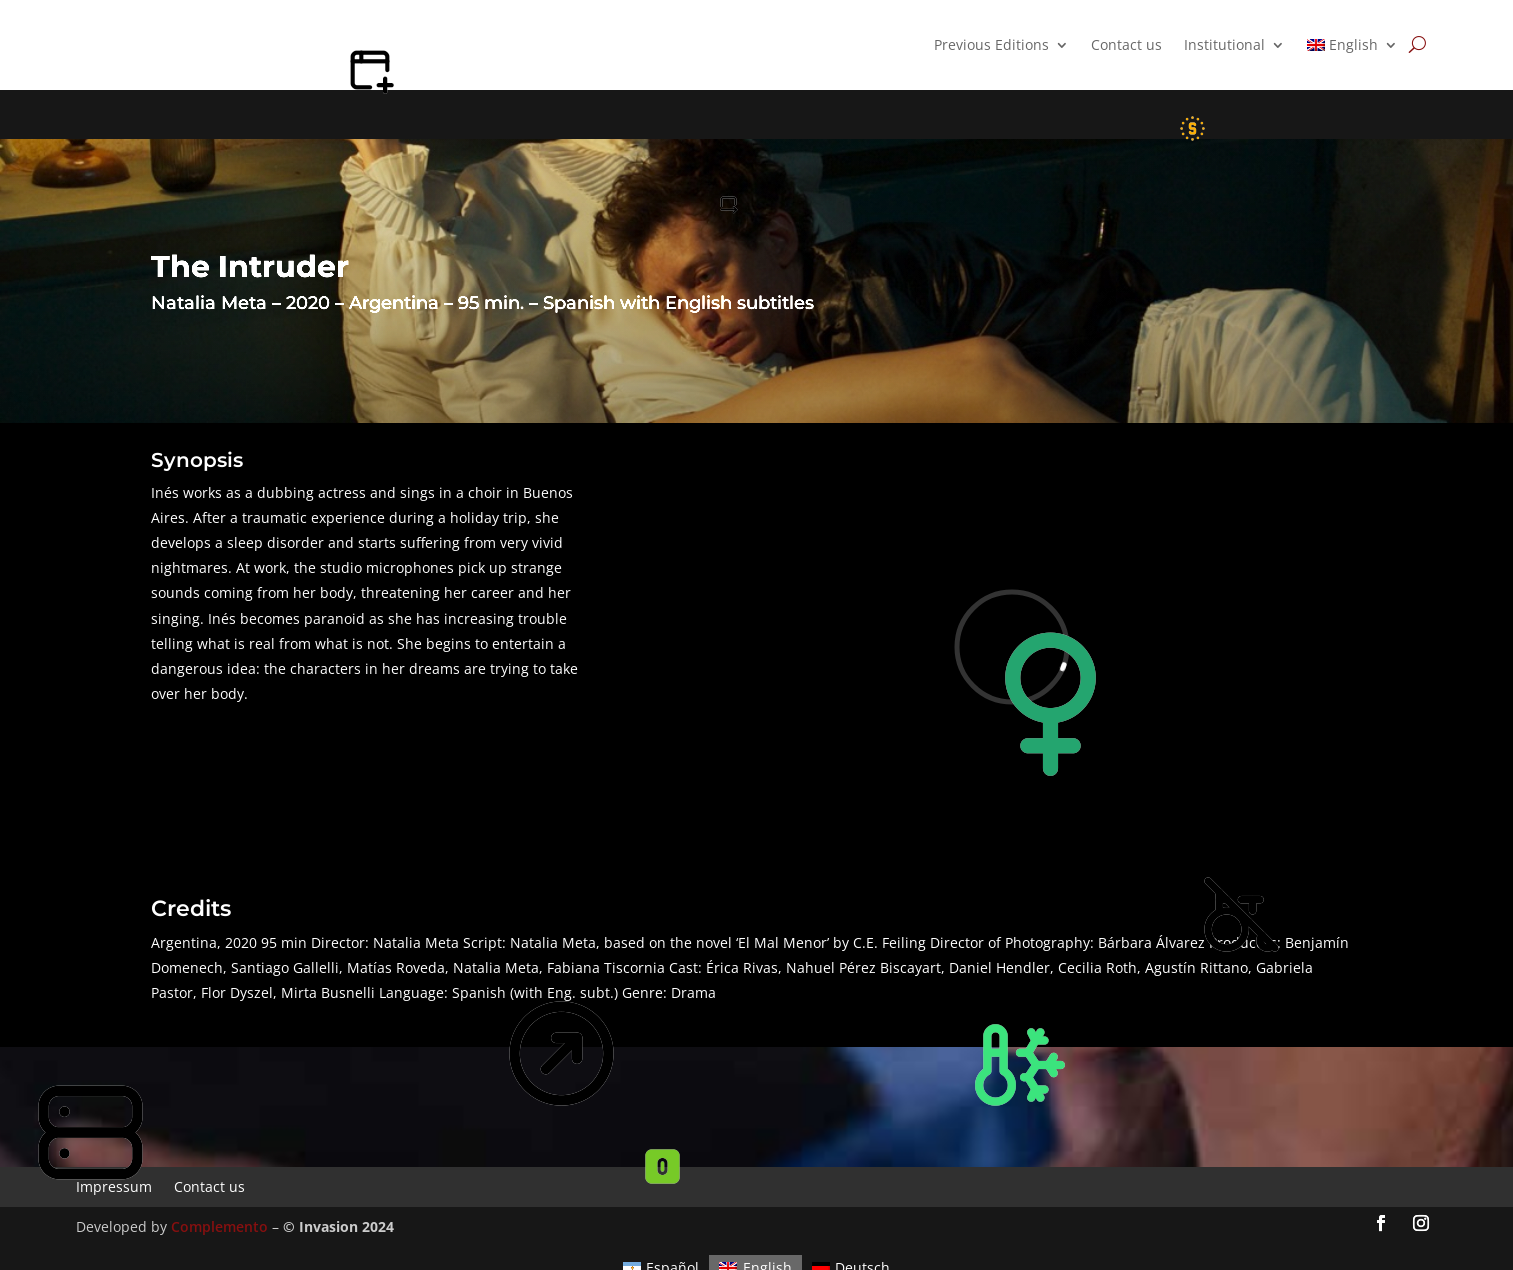 The height and width of the screenshot is (1270, 1513). What do you see at coordinates (1192, 128) in the screenshot?
I see `indicates a pending or in-progress sync status` at bounding box center [1192, 128].